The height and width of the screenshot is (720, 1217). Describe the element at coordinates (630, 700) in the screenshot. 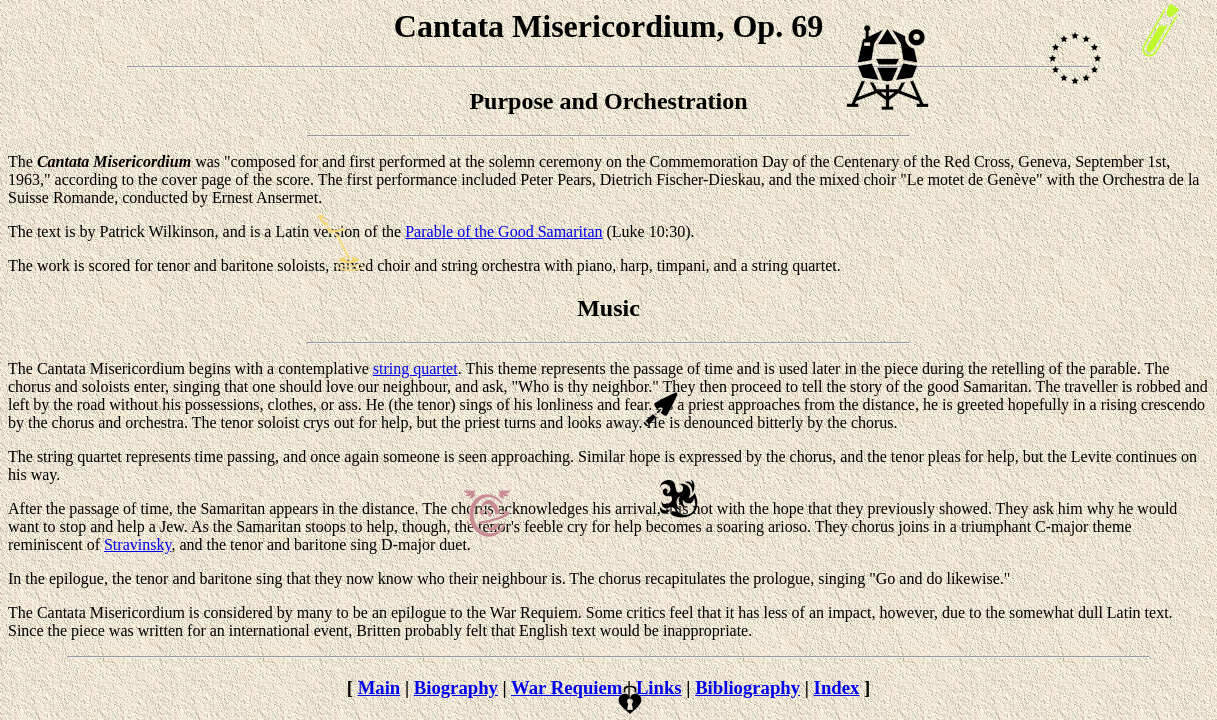

I see `indicates protected or private favorites` at that location.